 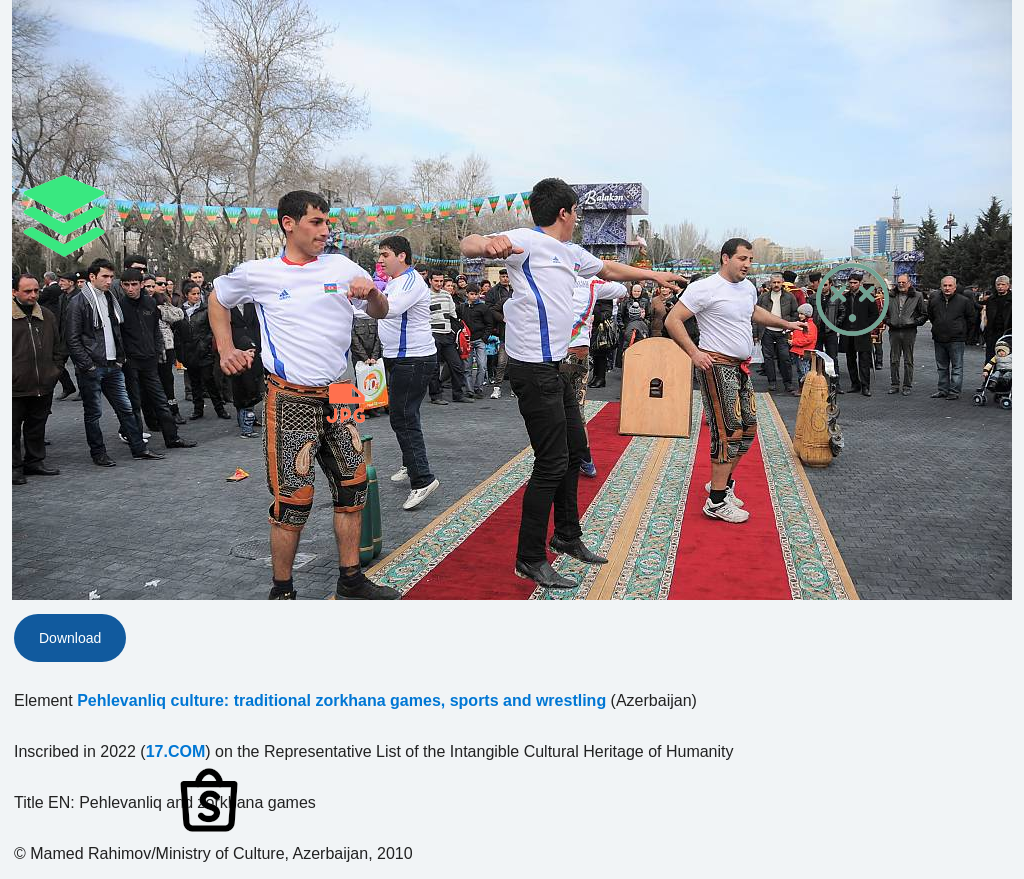 What do you see at coordinates (64, 216) in the screenshot?
I see `toggle layer visibility` at bounding box center [64, 216].